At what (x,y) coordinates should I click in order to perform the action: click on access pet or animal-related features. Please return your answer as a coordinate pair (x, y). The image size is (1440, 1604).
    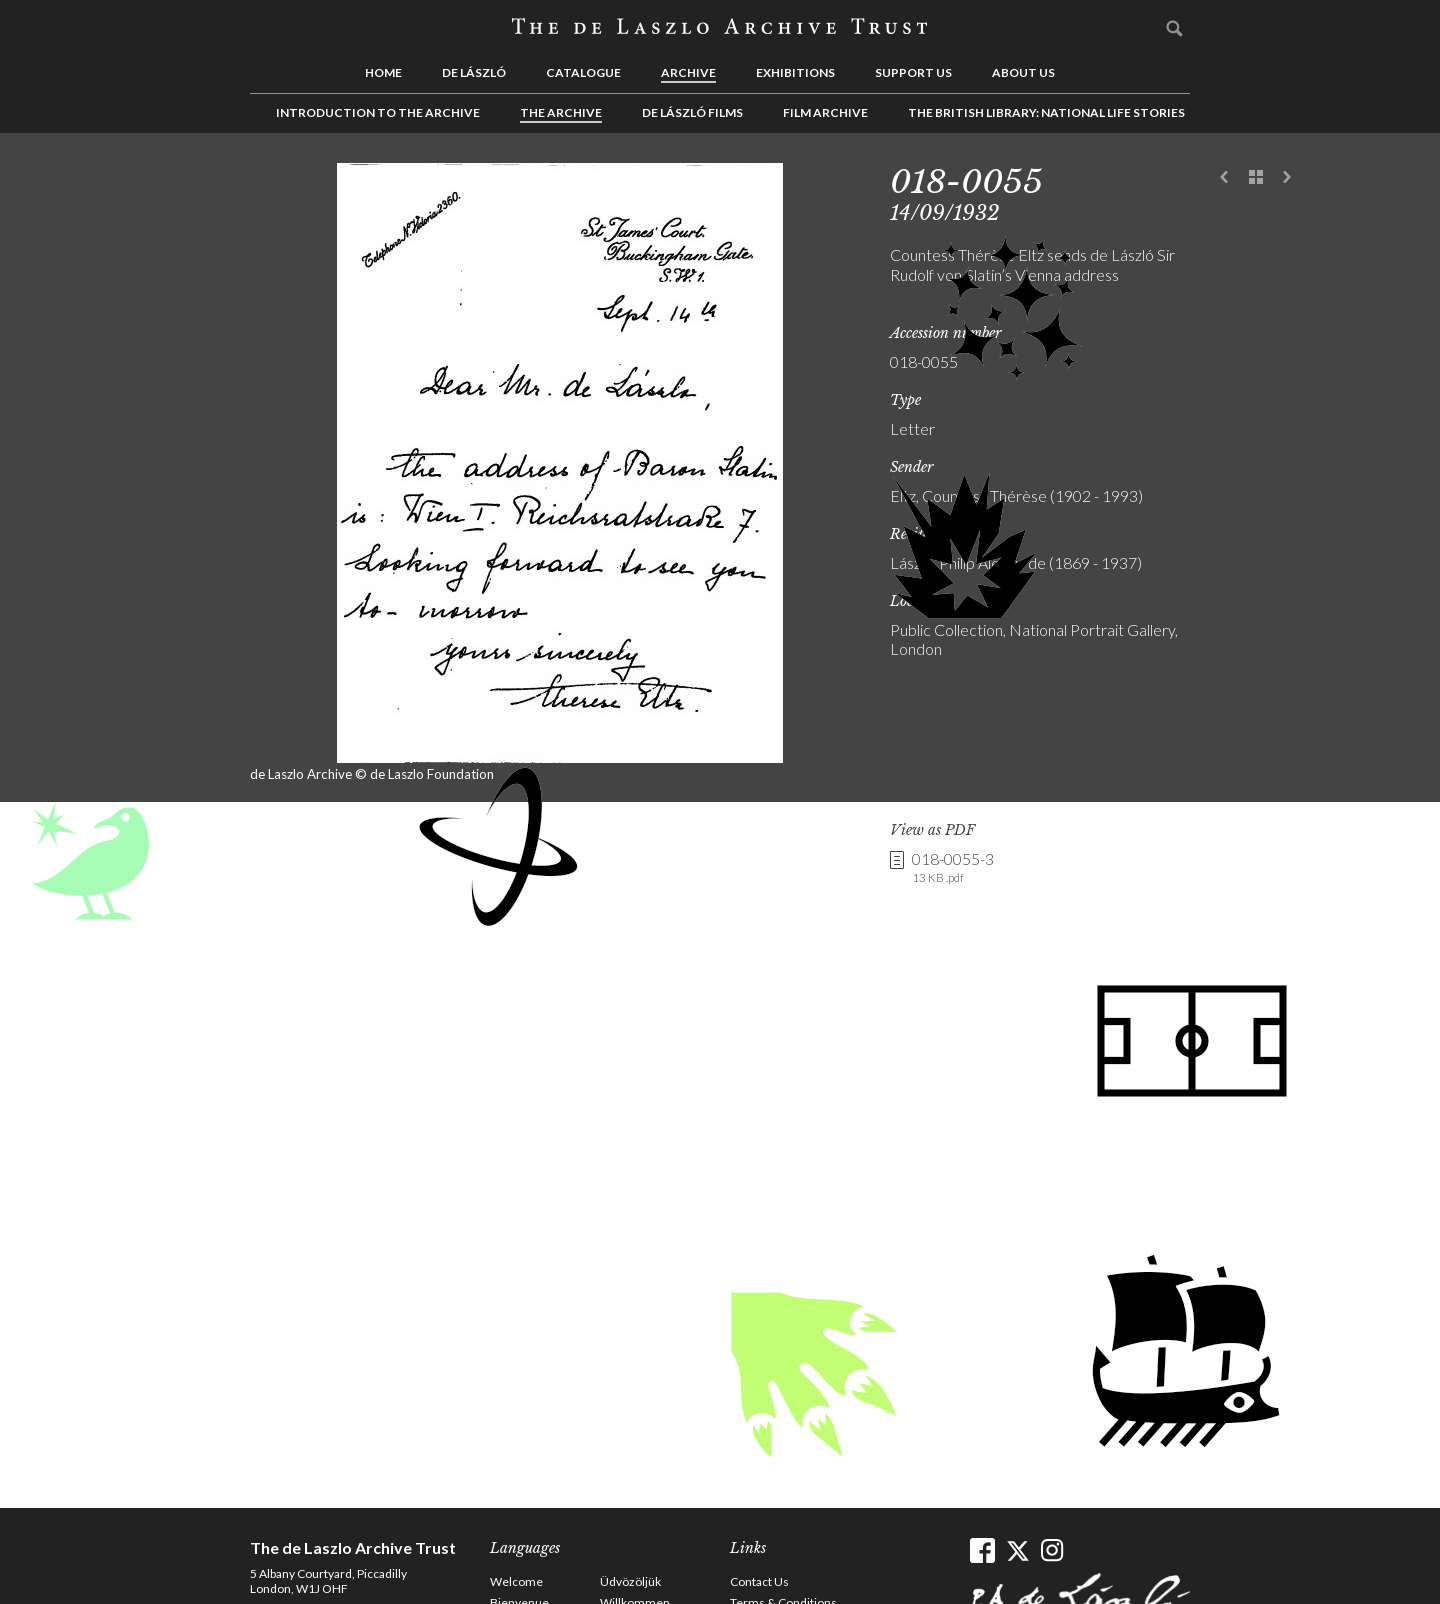
    Looking at the image, I should click on (814, 1374).